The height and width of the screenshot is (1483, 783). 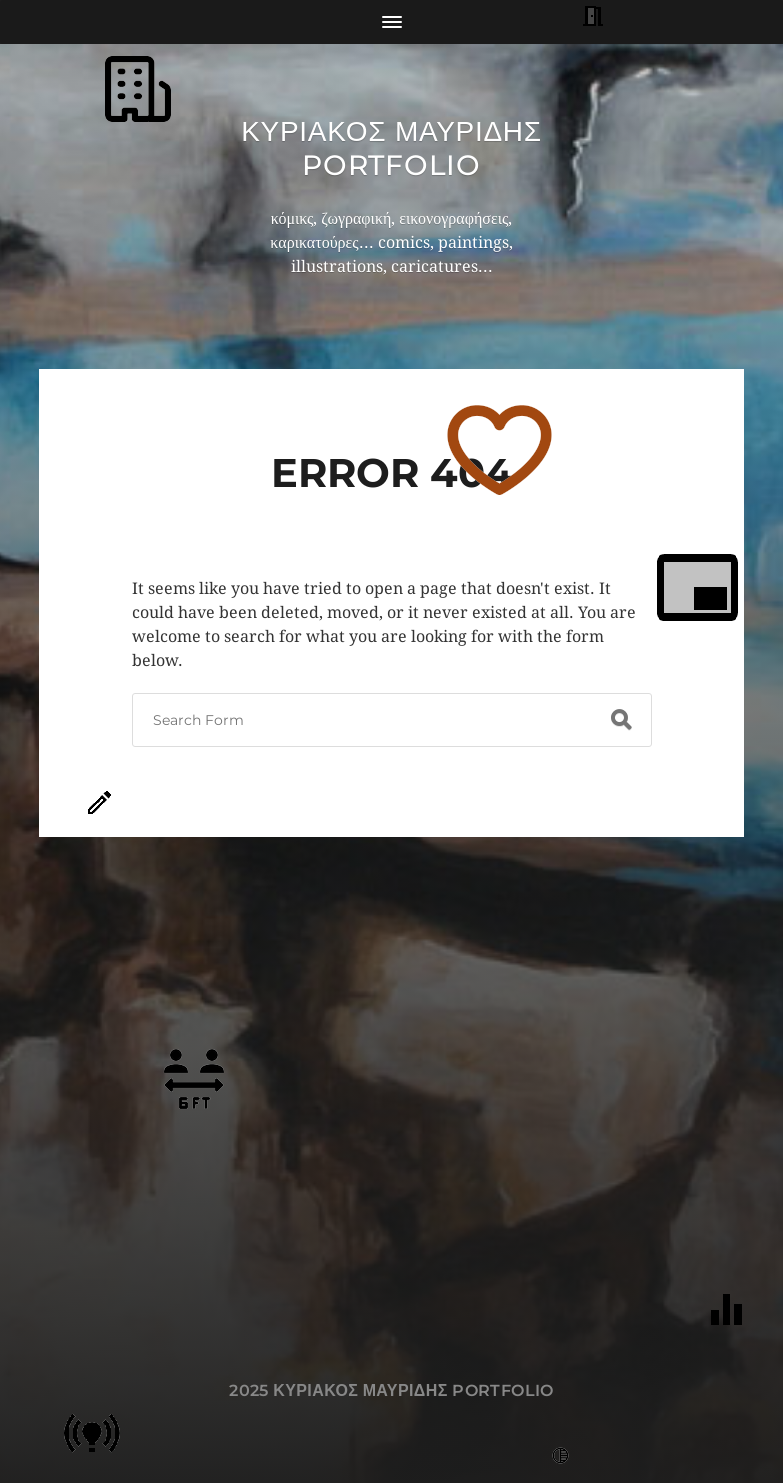 What do you see at coordinates (593, 16) in the screenshot?
I see `enter or access a meeting room` at bounding box center [593, 16].